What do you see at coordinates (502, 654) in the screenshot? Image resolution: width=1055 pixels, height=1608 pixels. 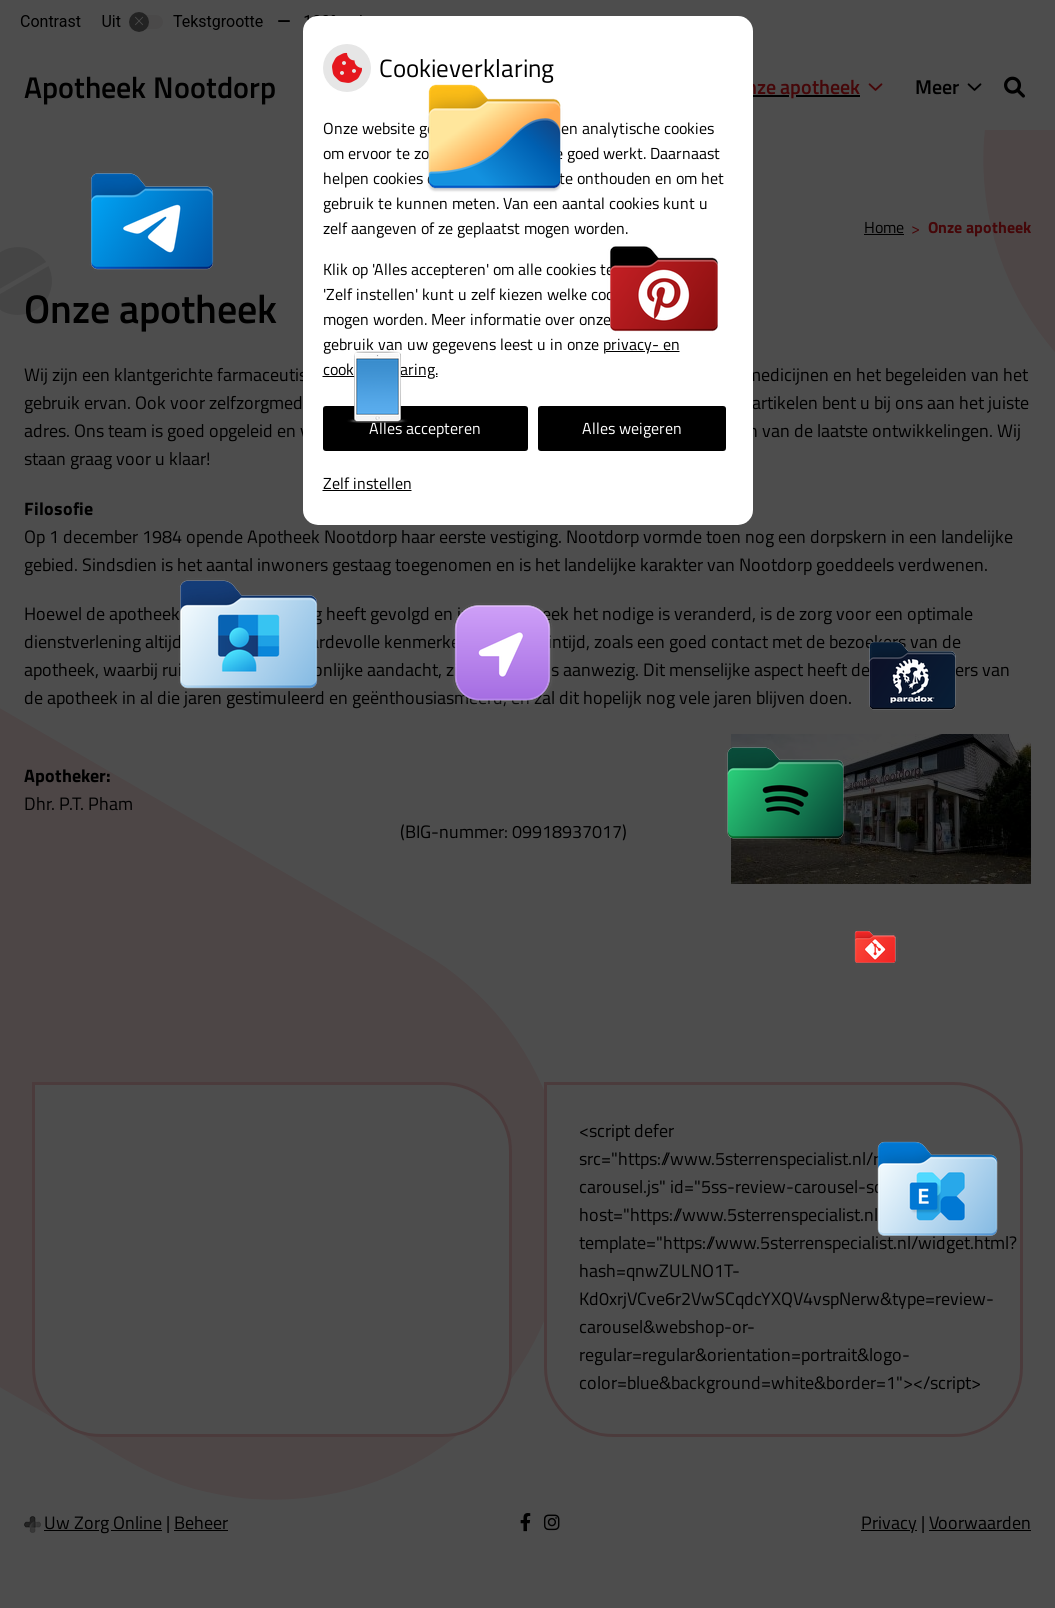 I see `access location privacy settings` at bounding box center [502, 654].